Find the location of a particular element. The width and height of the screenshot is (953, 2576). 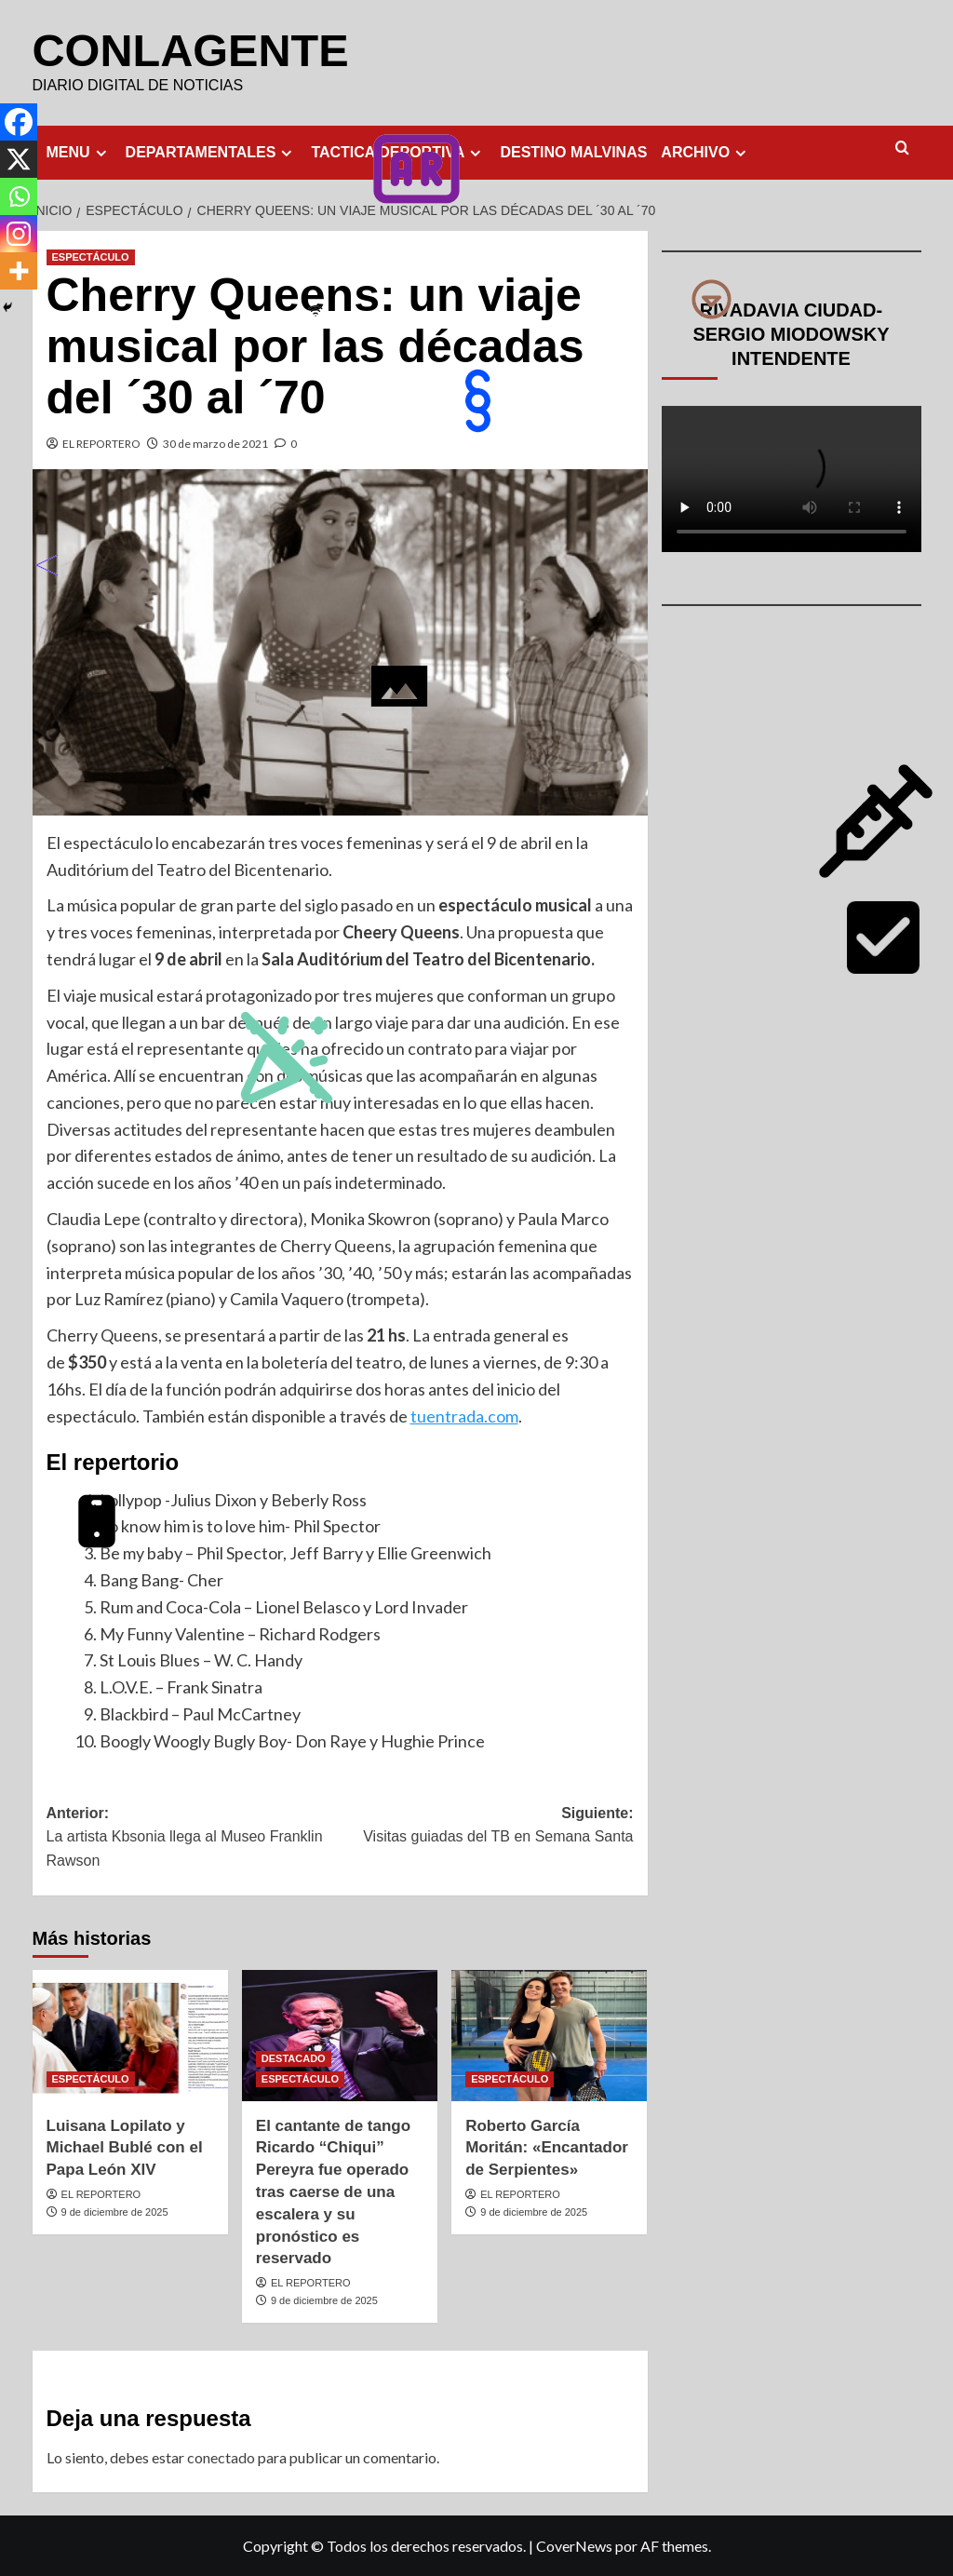

view panorama or wide-angle photos is located at coordinates (399, 686).